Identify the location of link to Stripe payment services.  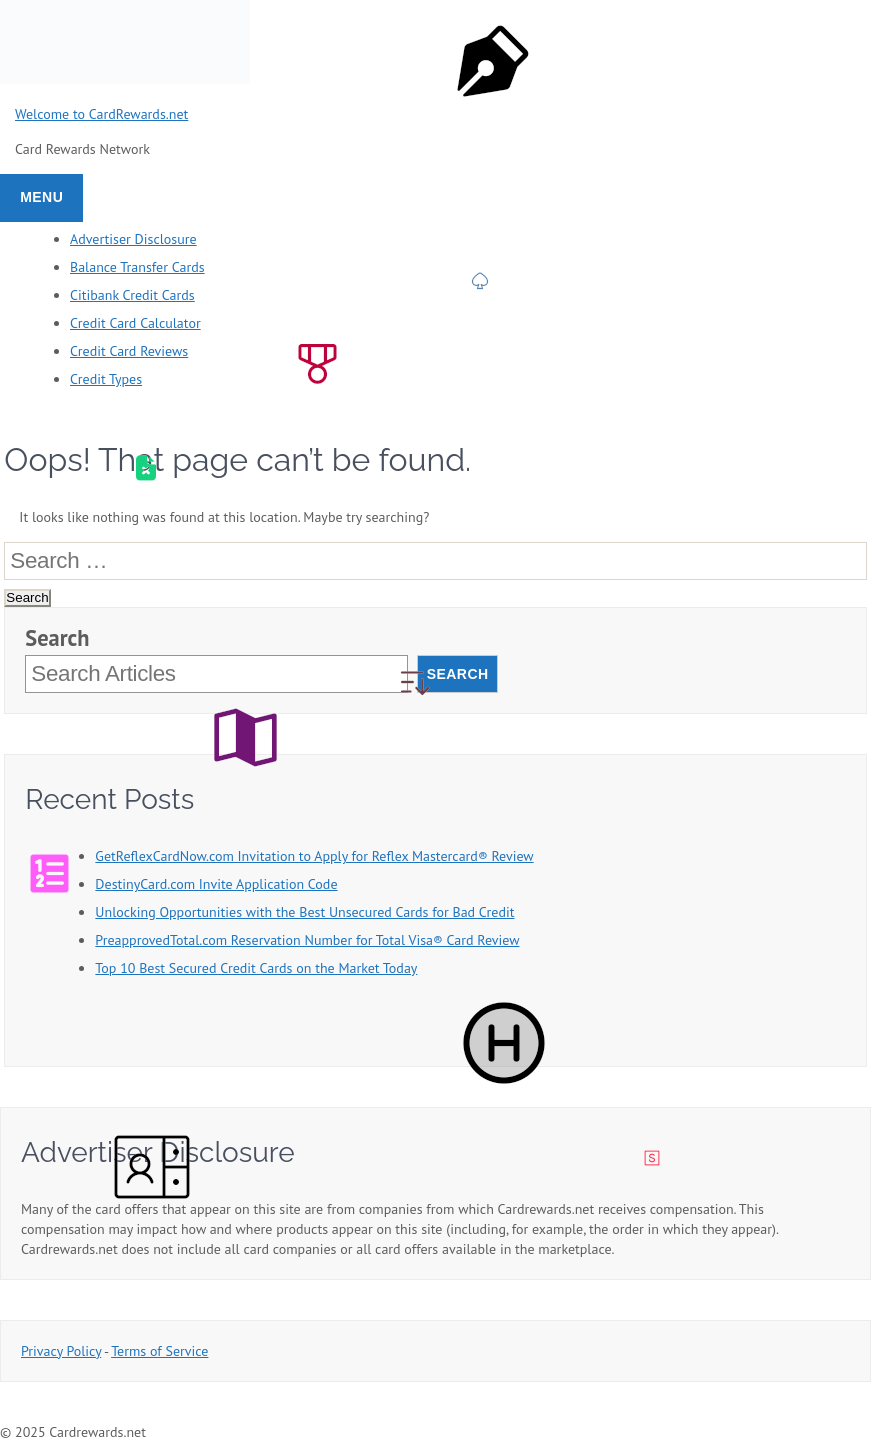
(652, 1158).